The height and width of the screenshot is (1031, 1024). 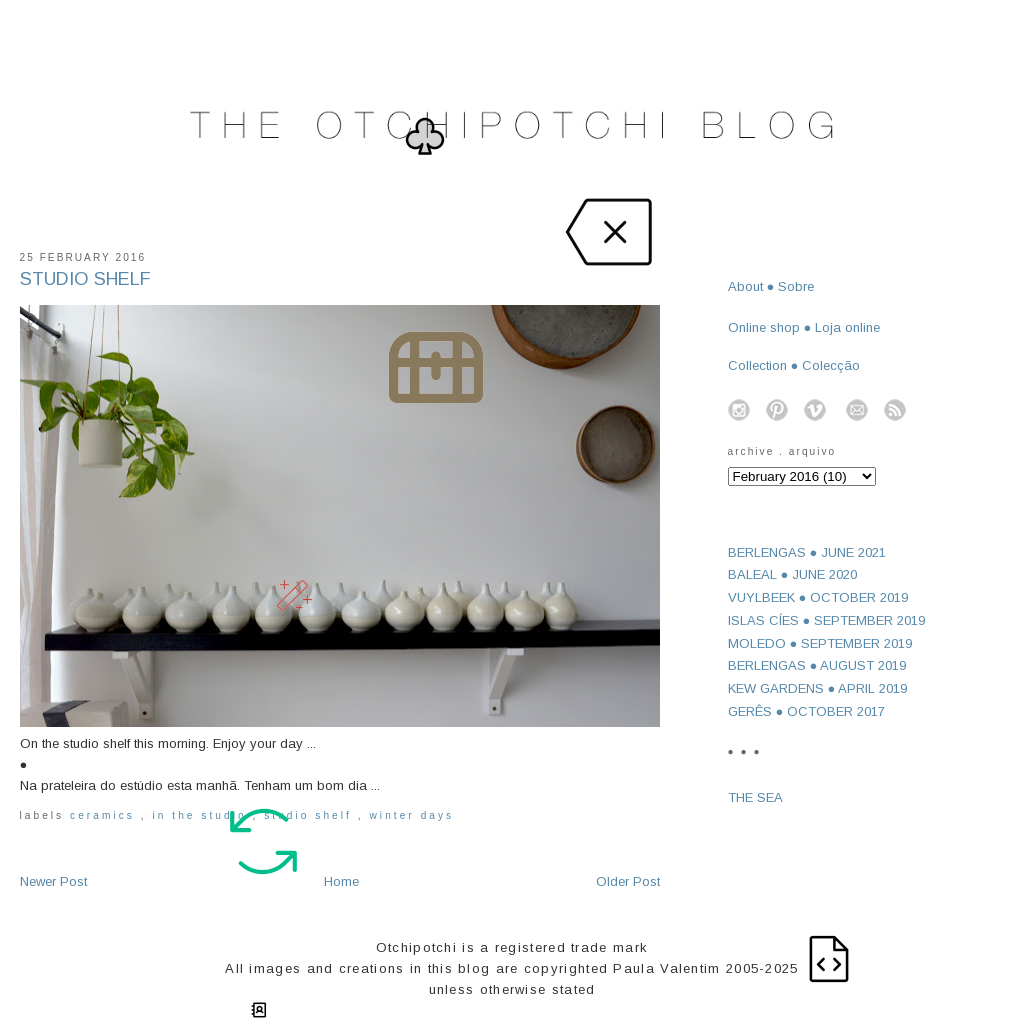 I want to click on refresh or reload content, so click(x=263, y=841).